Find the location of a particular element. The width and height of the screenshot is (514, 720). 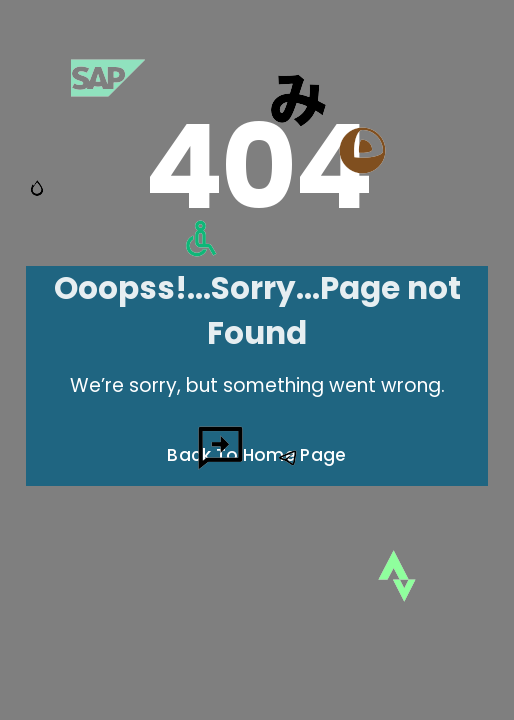

SAP enterprise software logo is located at coordinates (108, 78).